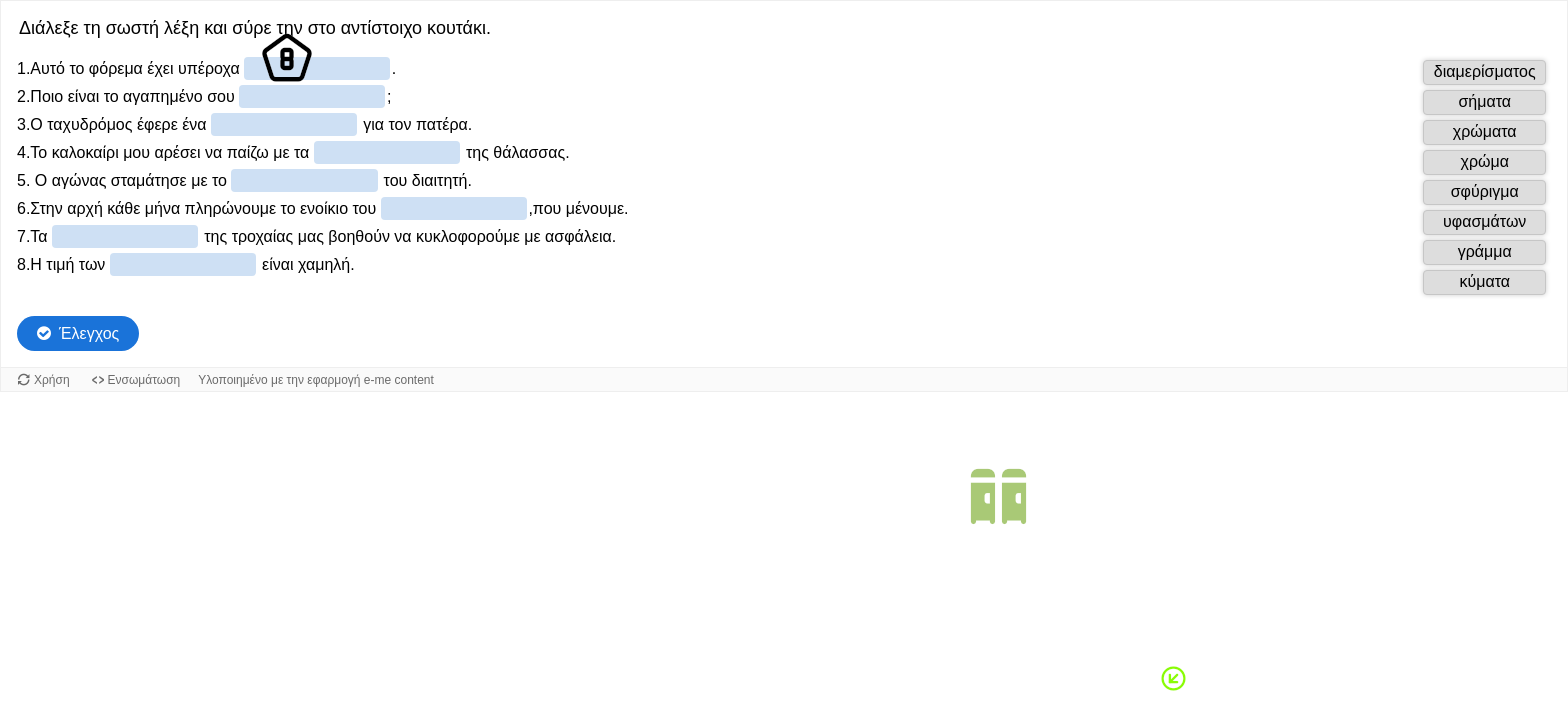  What do you see at coordinates (287, 59) in the screenshot?
I see `indicates step 8 in a multi-step process` at bounding box center [287, 59].